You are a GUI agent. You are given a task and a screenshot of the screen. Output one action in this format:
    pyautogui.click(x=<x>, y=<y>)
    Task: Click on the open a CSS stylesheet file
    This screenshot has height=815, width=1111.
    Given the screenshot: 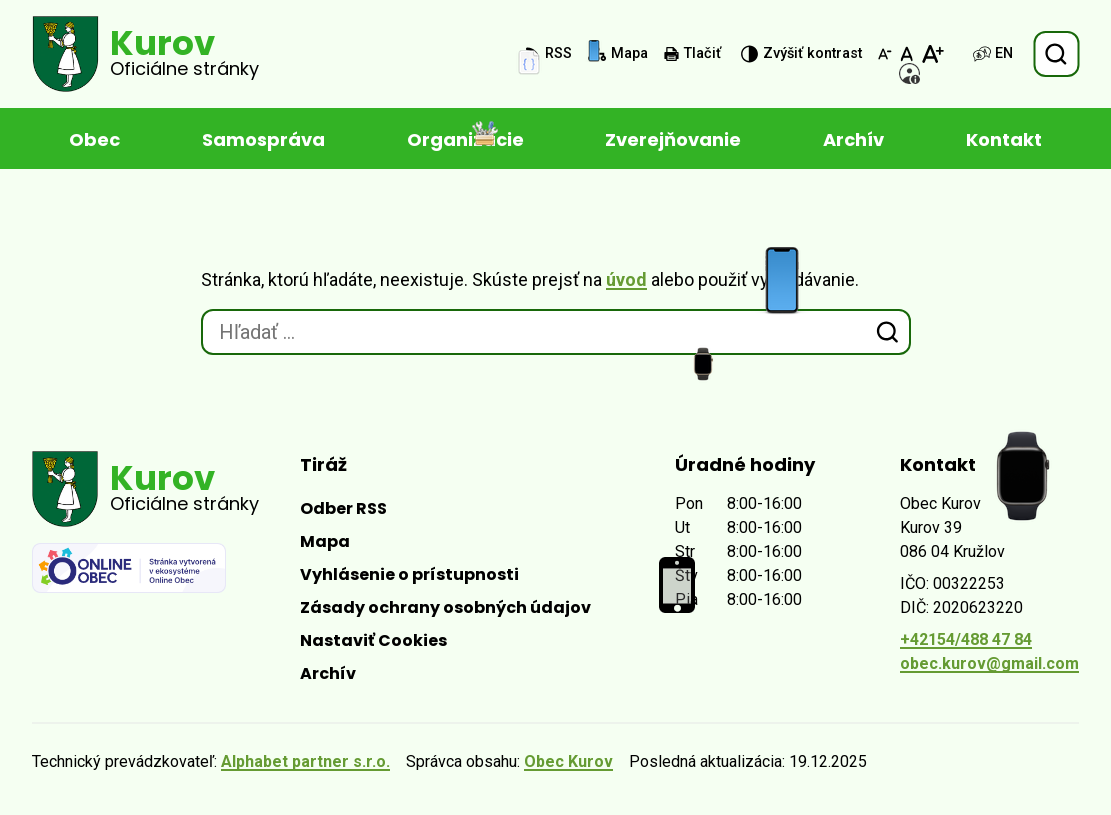 What is the action you would take?
    pyautogui.click(x=529, y=62)
    